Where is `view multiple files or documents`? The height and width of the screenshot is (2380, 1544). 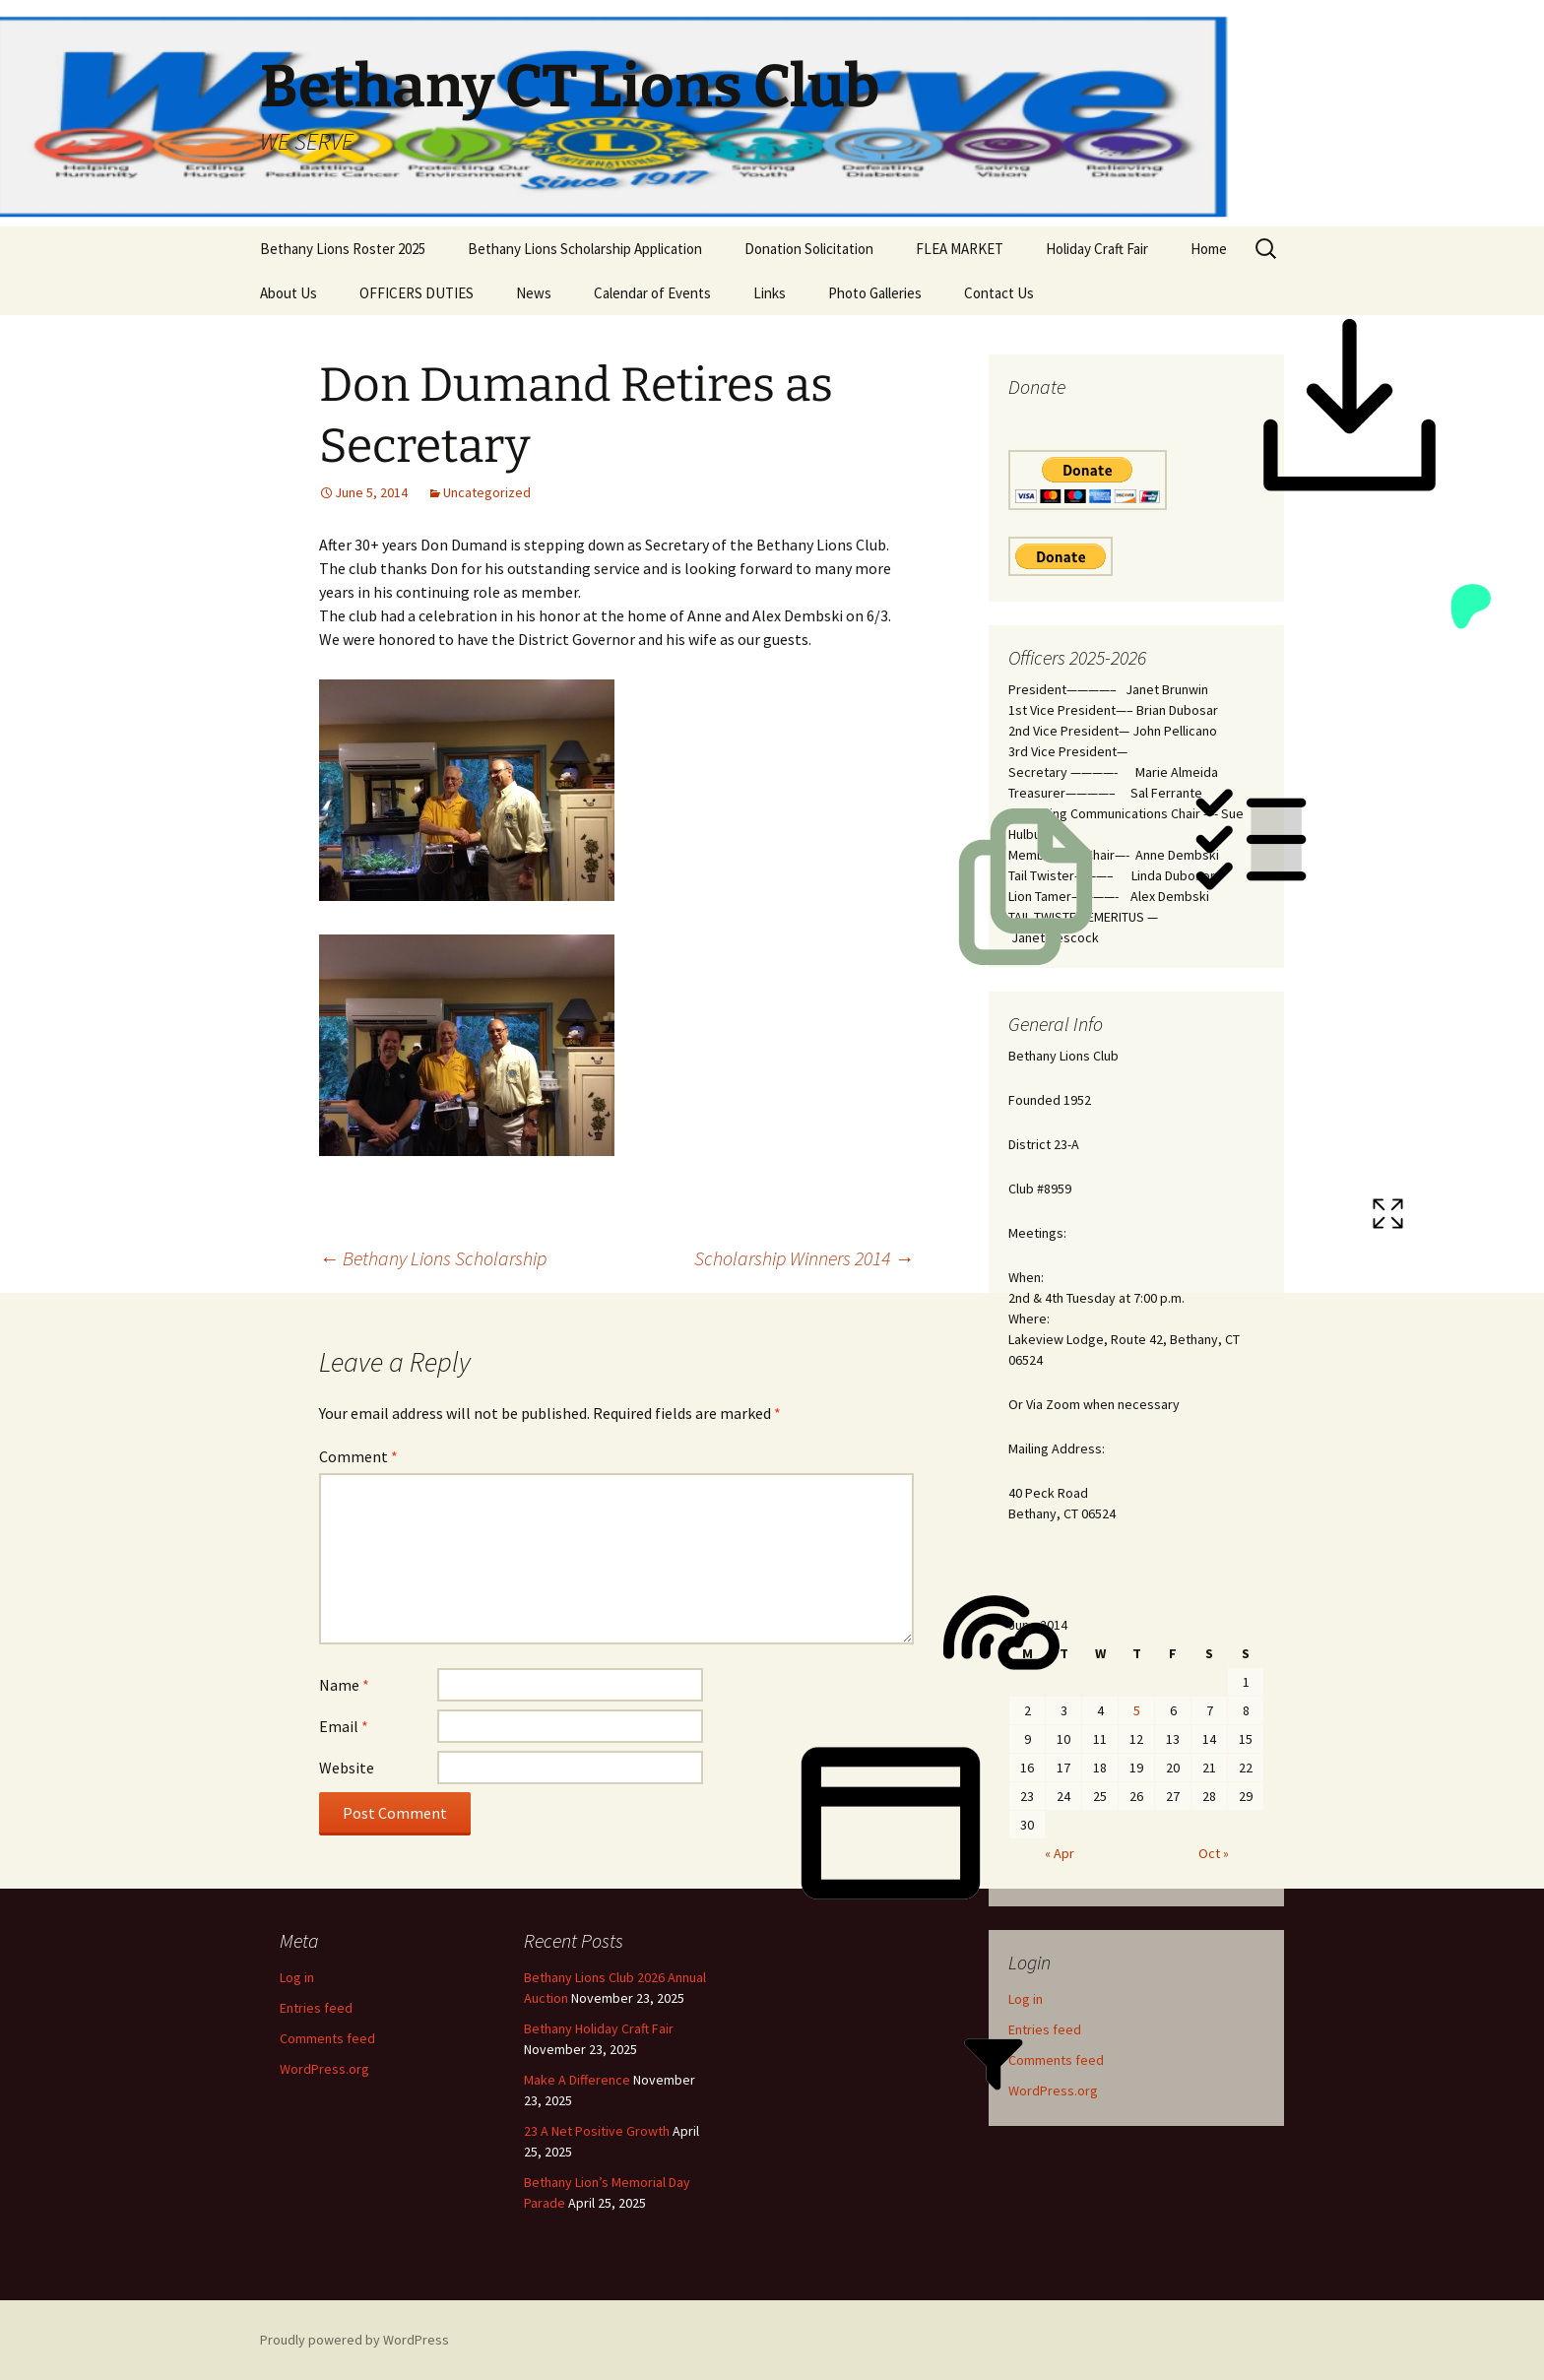
view multiple files or documents is located at coordinates (1021, 886).